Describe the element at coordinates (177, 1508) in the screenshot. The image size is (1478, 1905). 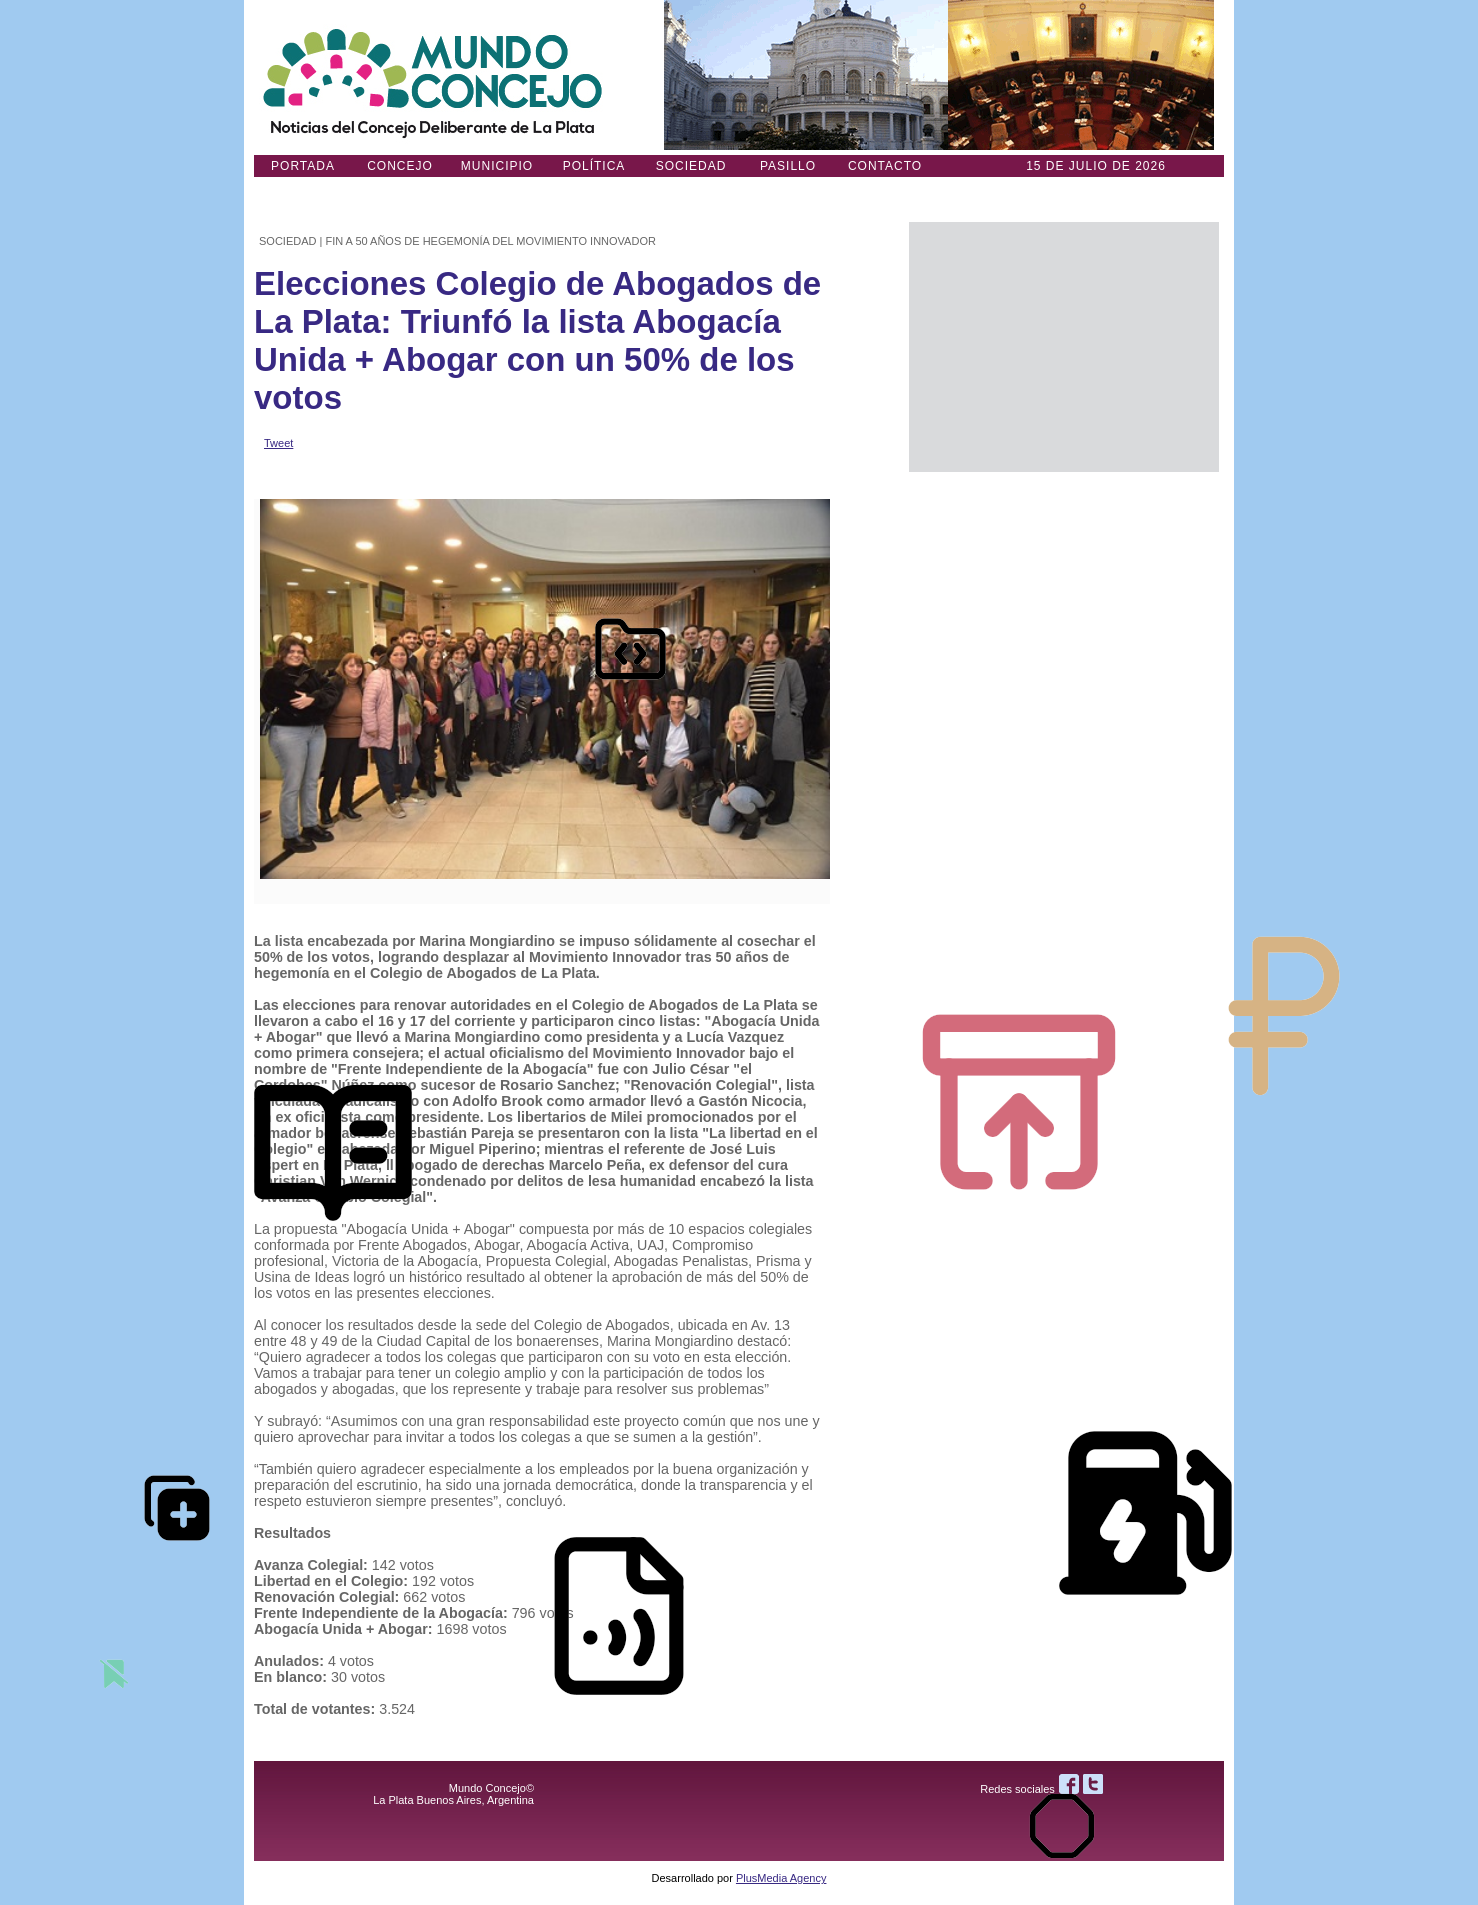
I see `copy and add to clipboard` at that location.